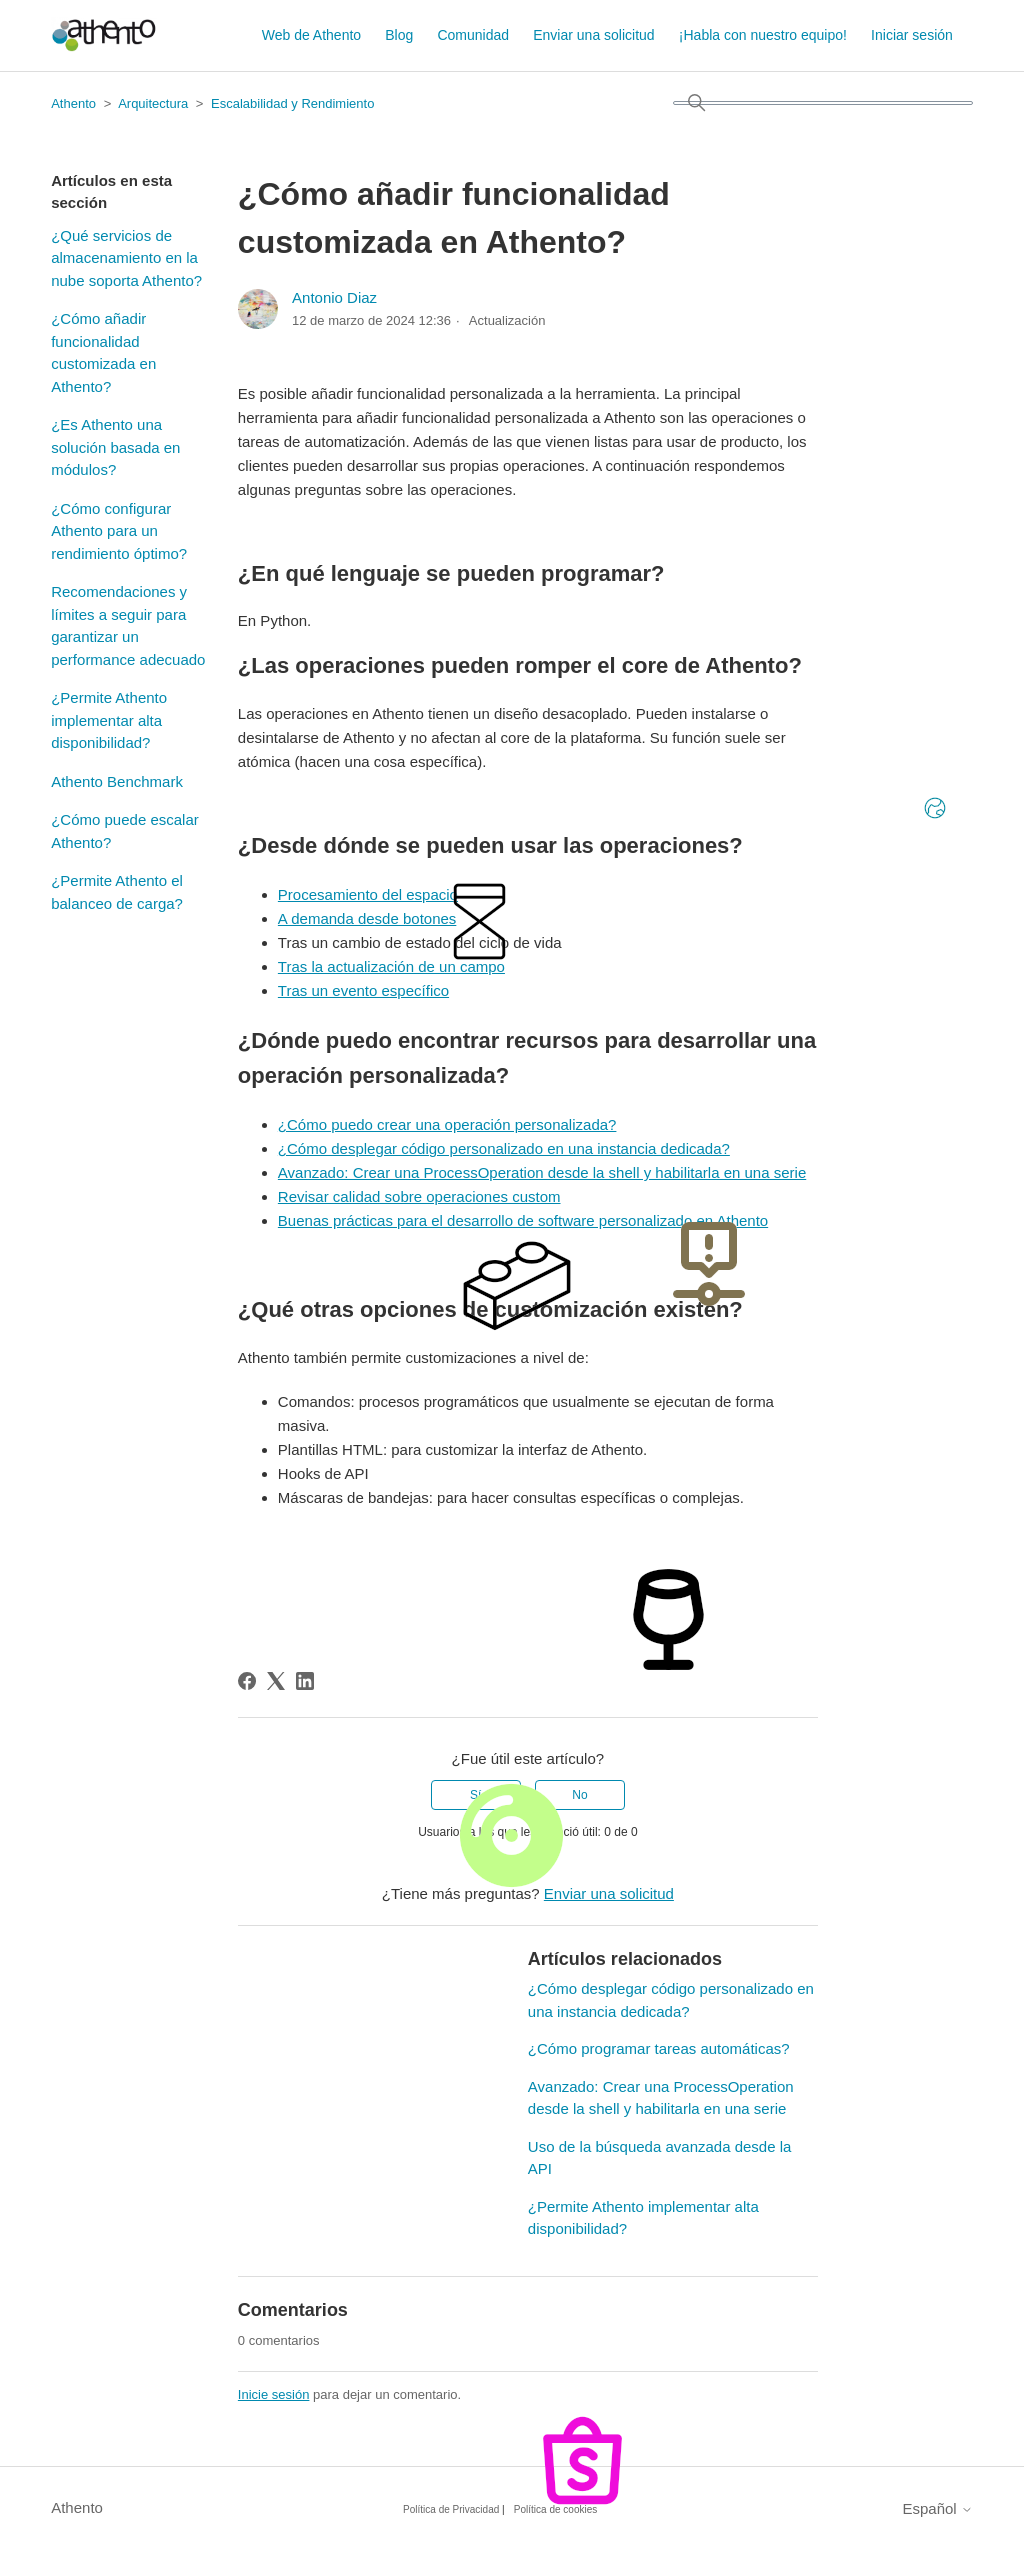  I want to click on indicates a timer or countdown just started, so click(479, 921).